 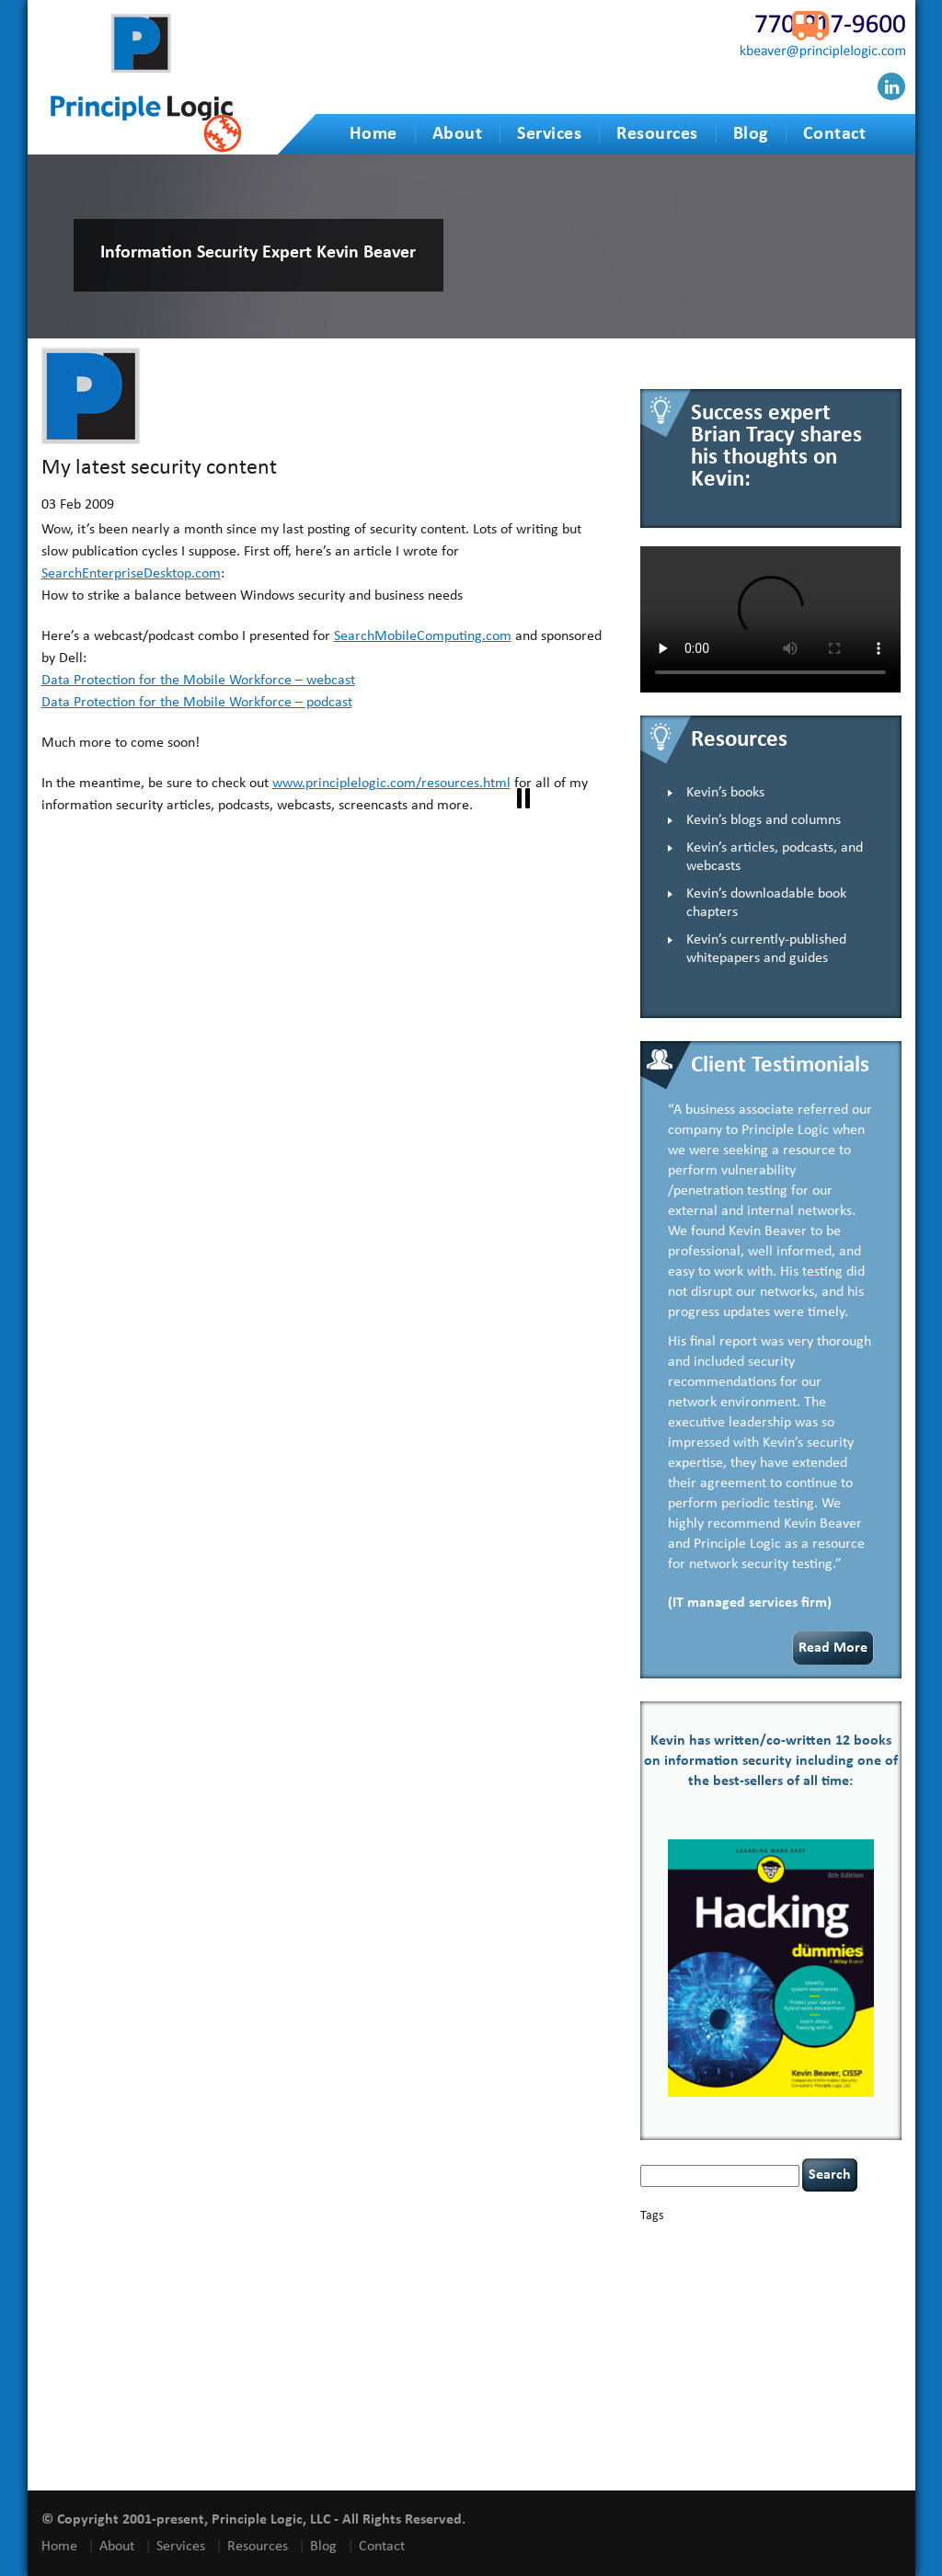 What do you see at coordinates (223, 133) in the screenshot?
I see `view baseball scores or stats` at bounding box center [223, 133].